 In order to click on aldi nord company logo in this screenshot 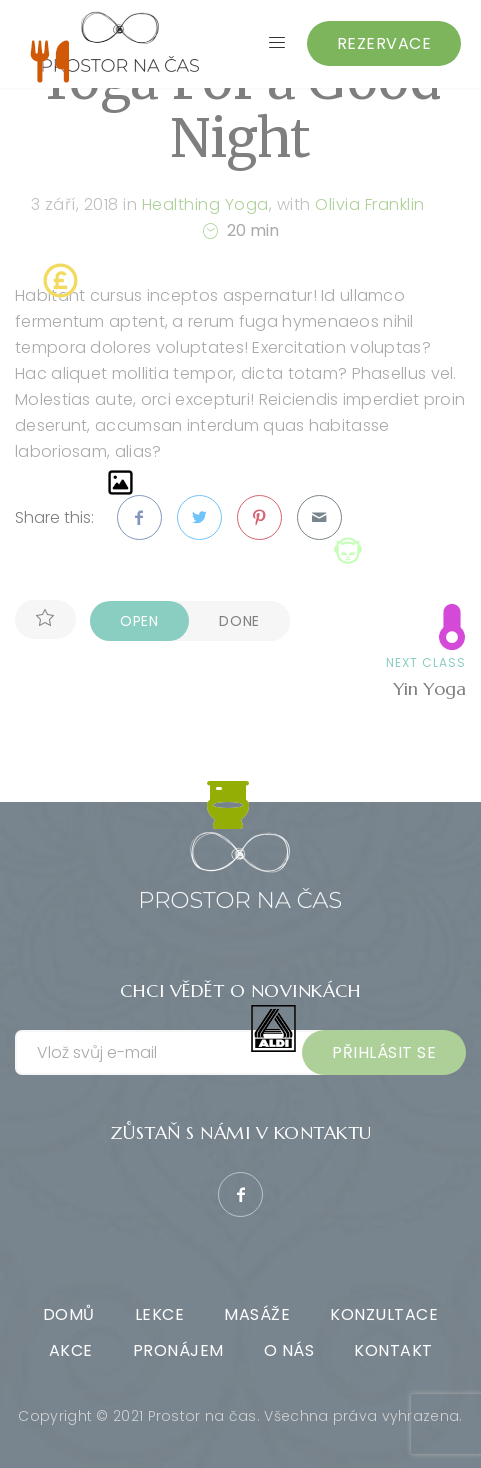, I will do `click(273, 1028)`.